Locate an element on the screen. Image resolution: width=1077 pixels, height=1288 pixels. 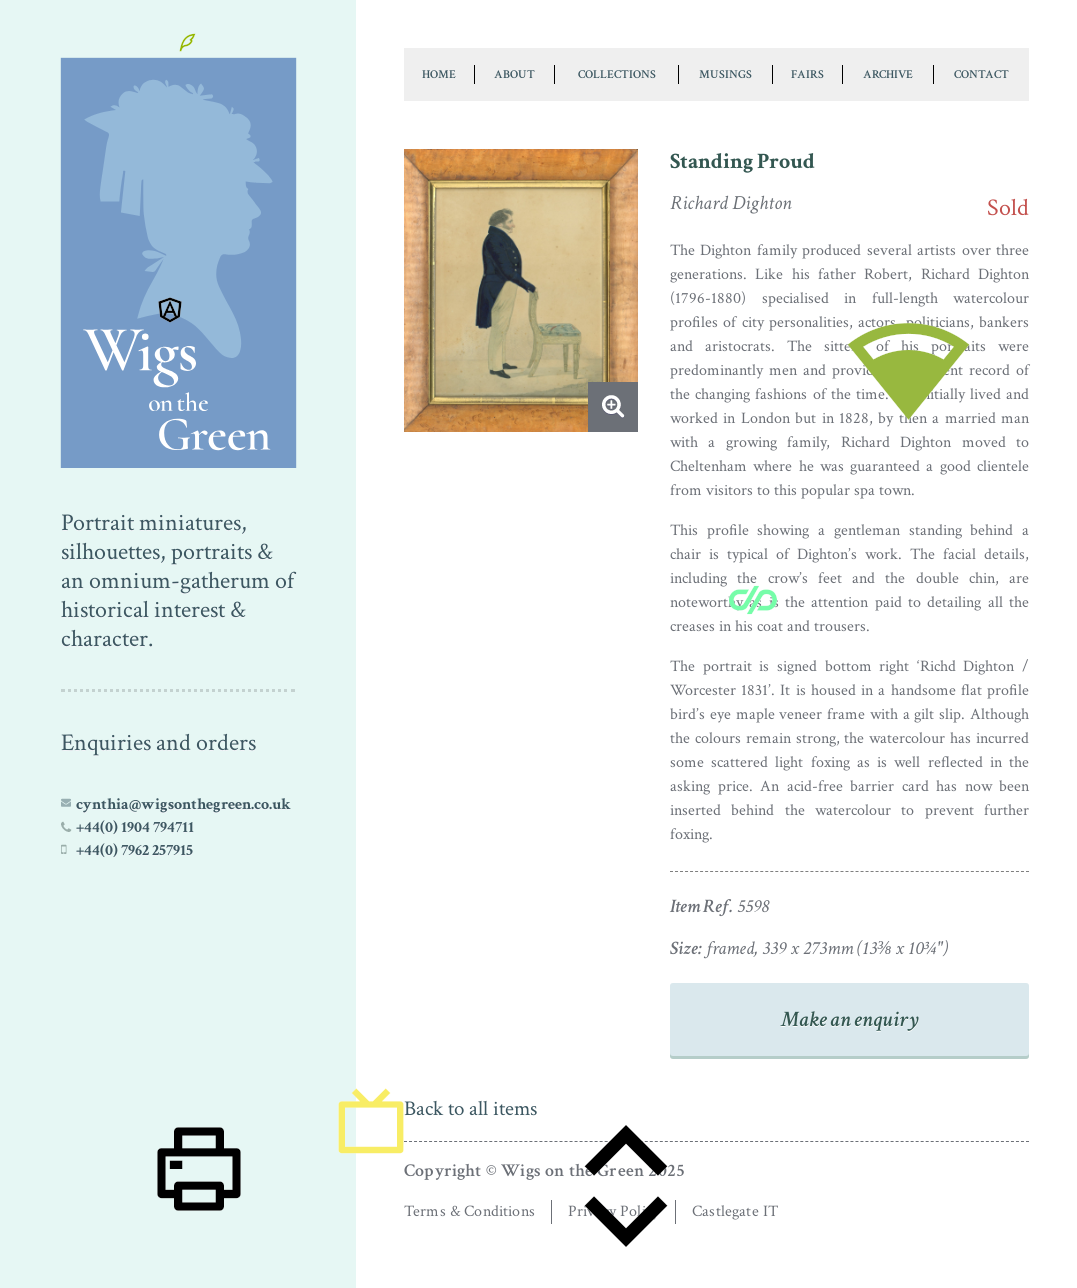
print the current document is located at coordinates (199, 1169).